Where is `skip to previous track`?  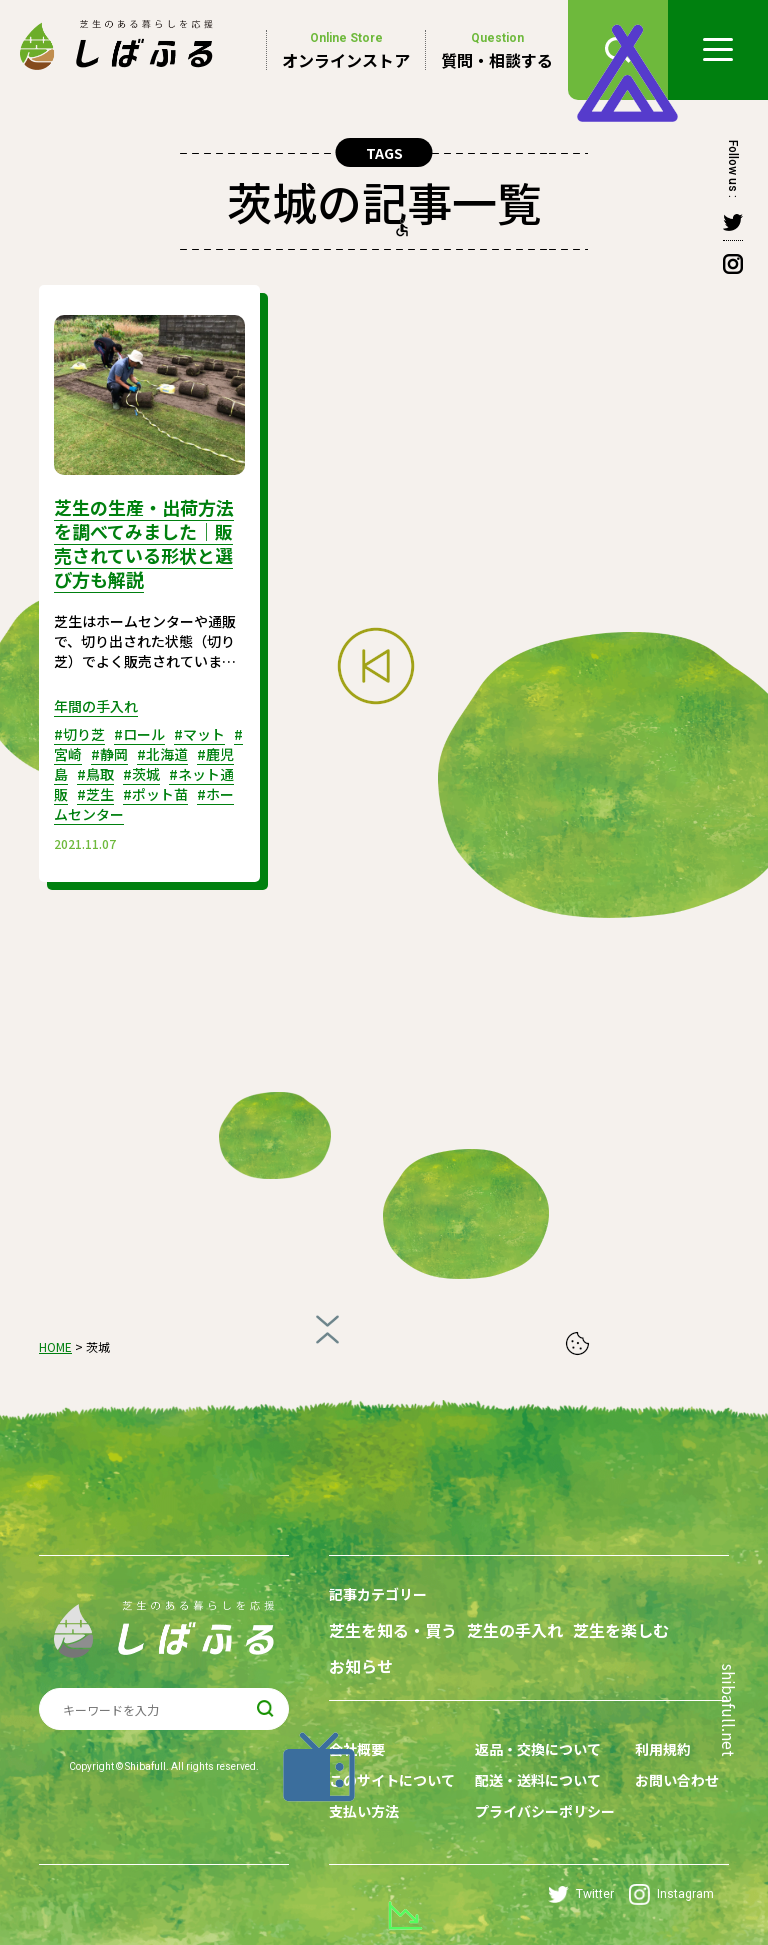
skip to previous track is located at coordinates (376, 666).